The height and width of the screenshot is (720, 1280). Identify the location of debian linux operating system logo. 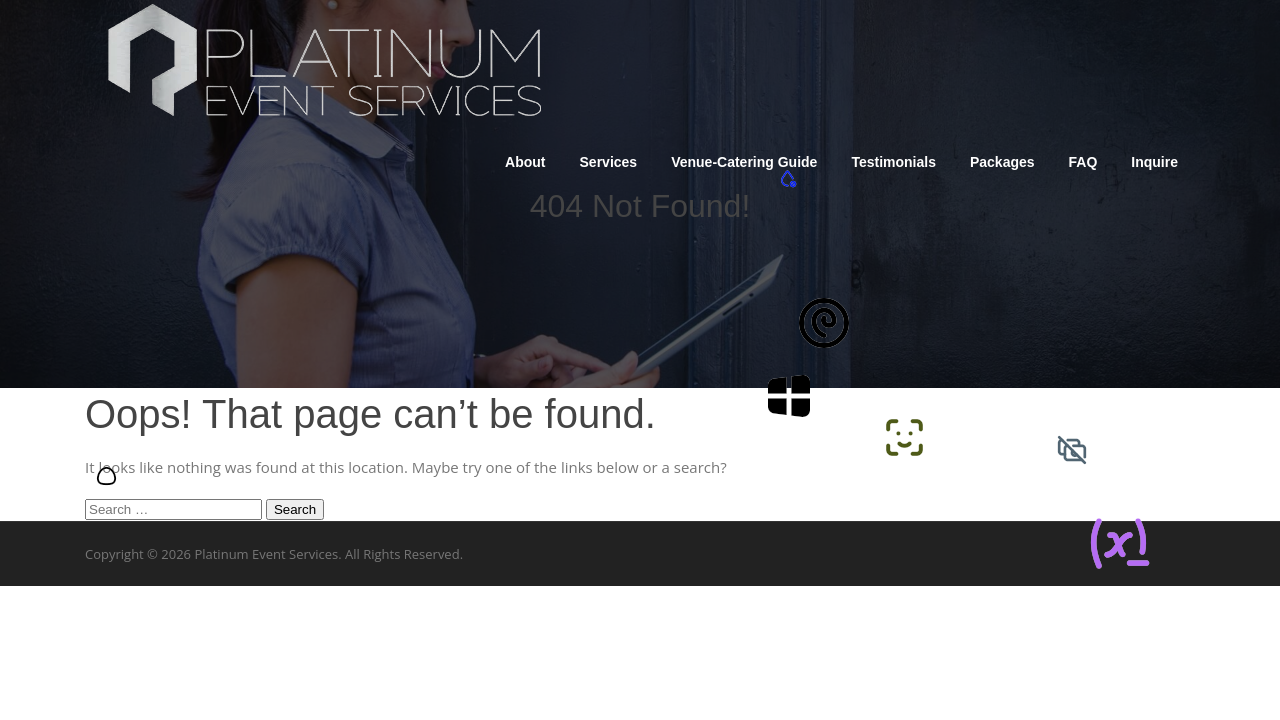
(824, 323).